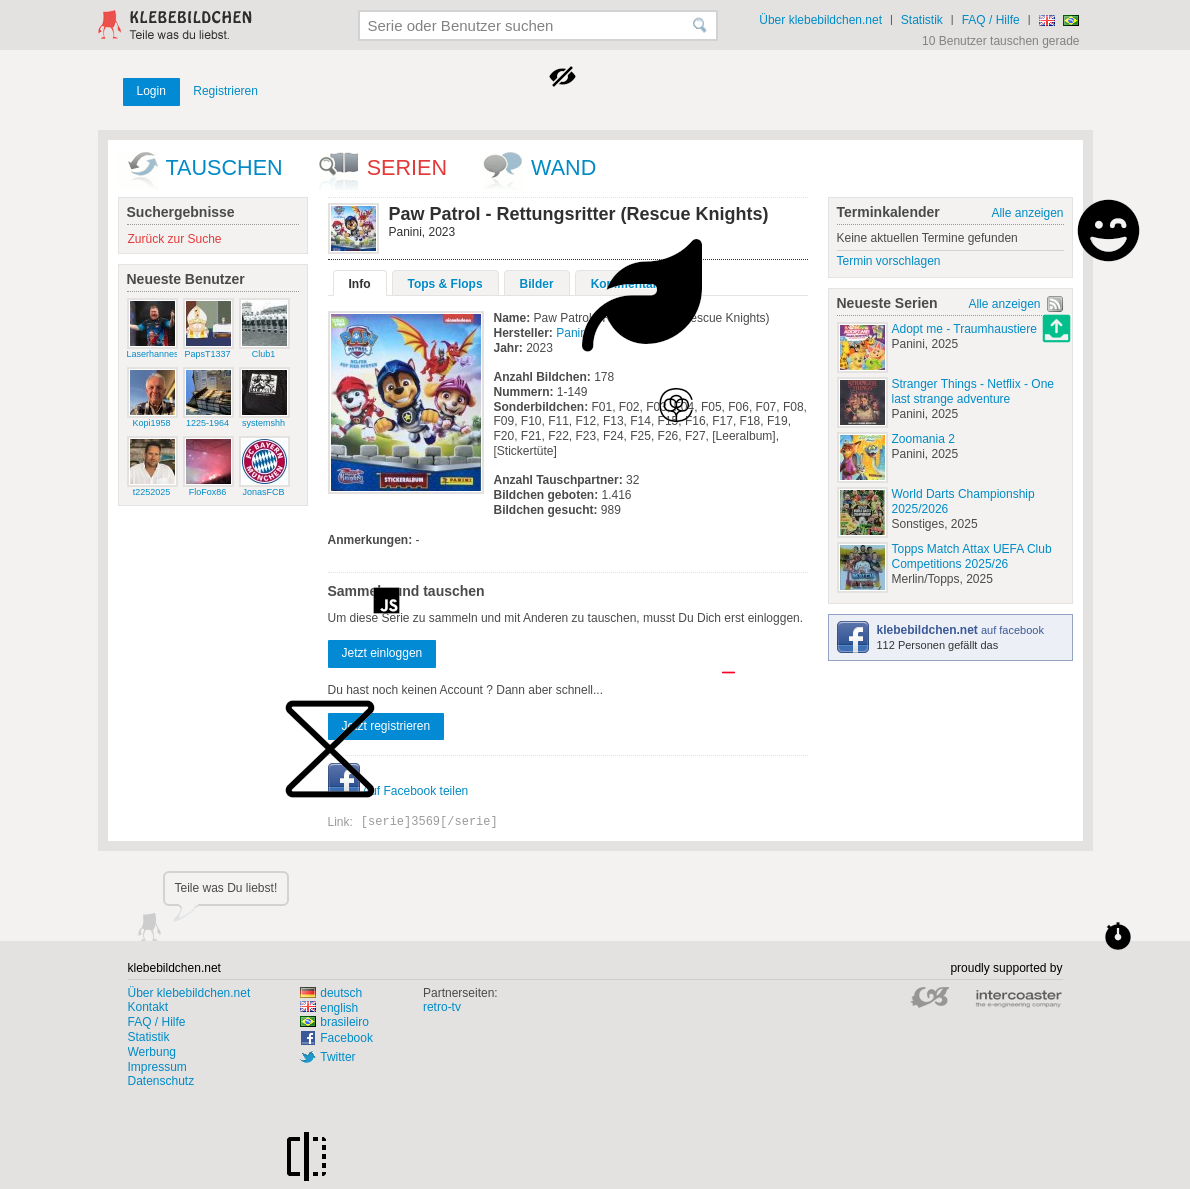 The height and width of the screenshot is (1189, 1190). I want to click on javascript programming language logo, so click(386, 600).